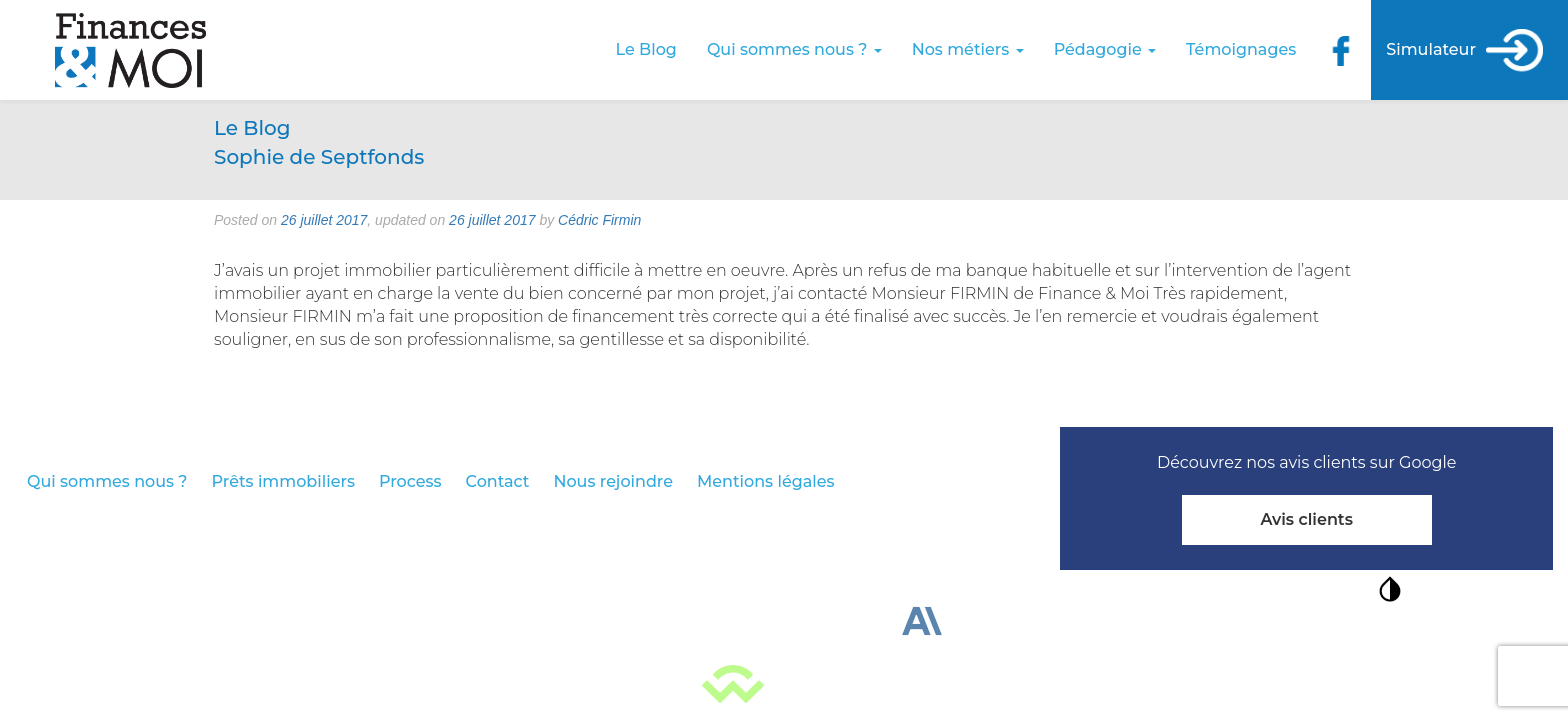 The height and width of the screenshot is (720, 1568). I want to click on anthropic company logo, so click(922, 621).